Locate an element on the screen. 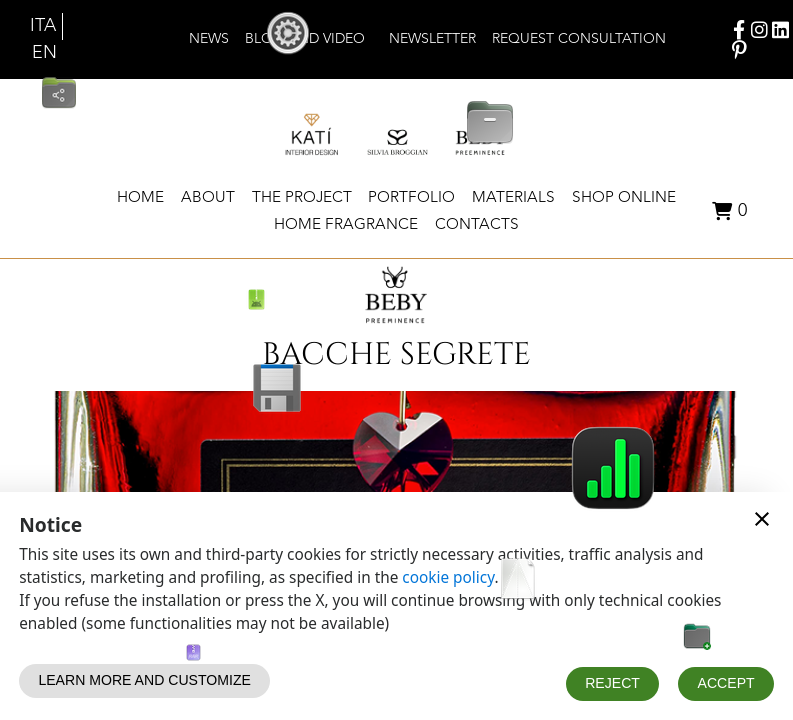 The width and height of the screenshot is (793, 720). a text file template or document skeleton is located at coordinates (518, 578).